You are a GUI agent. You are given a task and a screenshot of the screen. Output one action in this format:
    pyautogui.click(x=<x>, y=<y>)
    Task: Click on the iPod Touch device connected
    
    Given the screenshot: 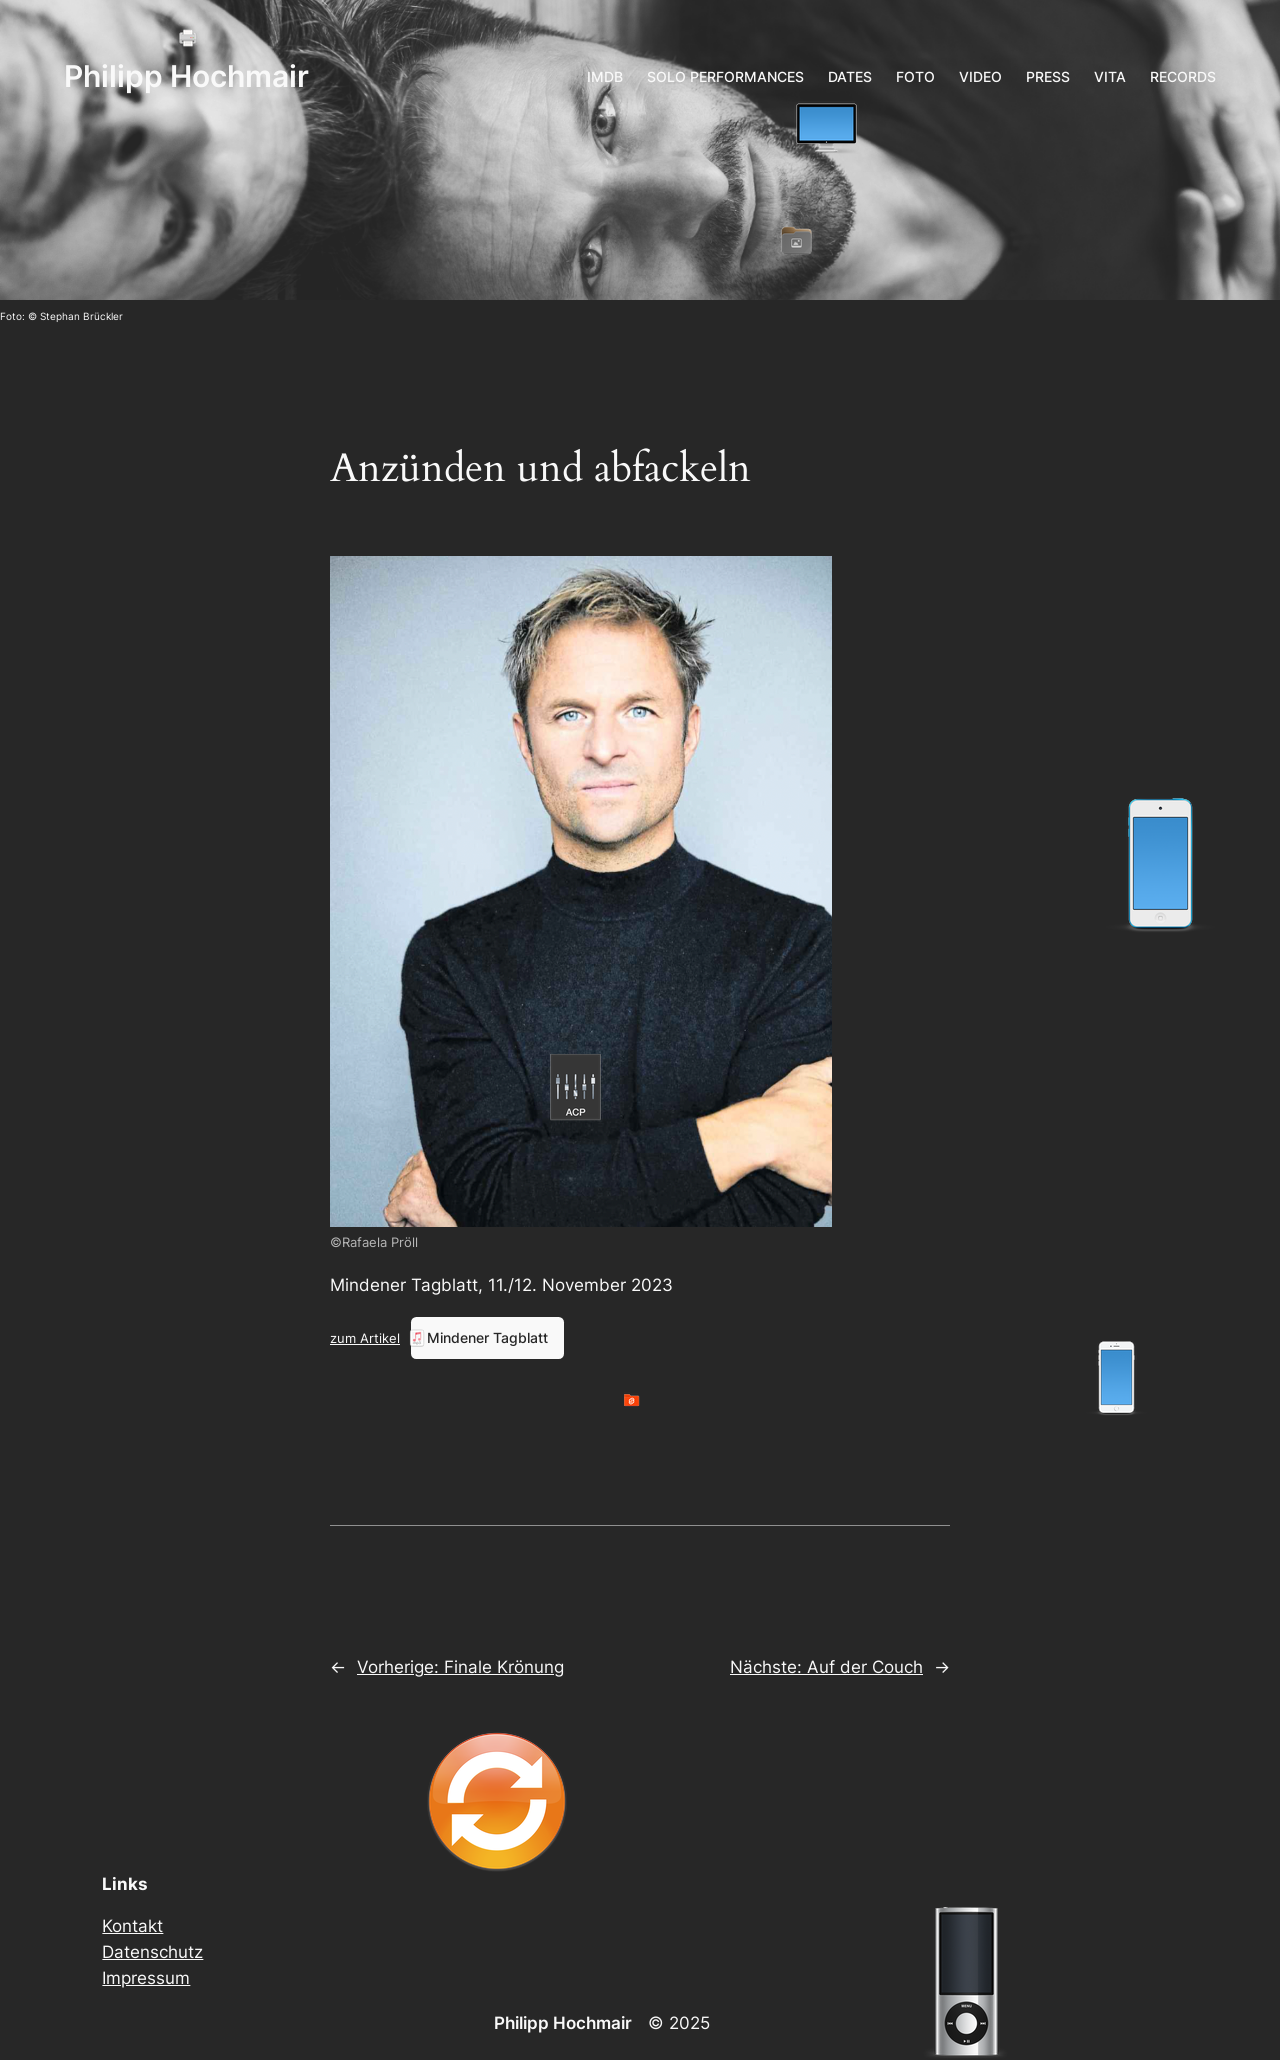 What is the action you would take?
    pyautogui.click(x=1160, y=865)
    